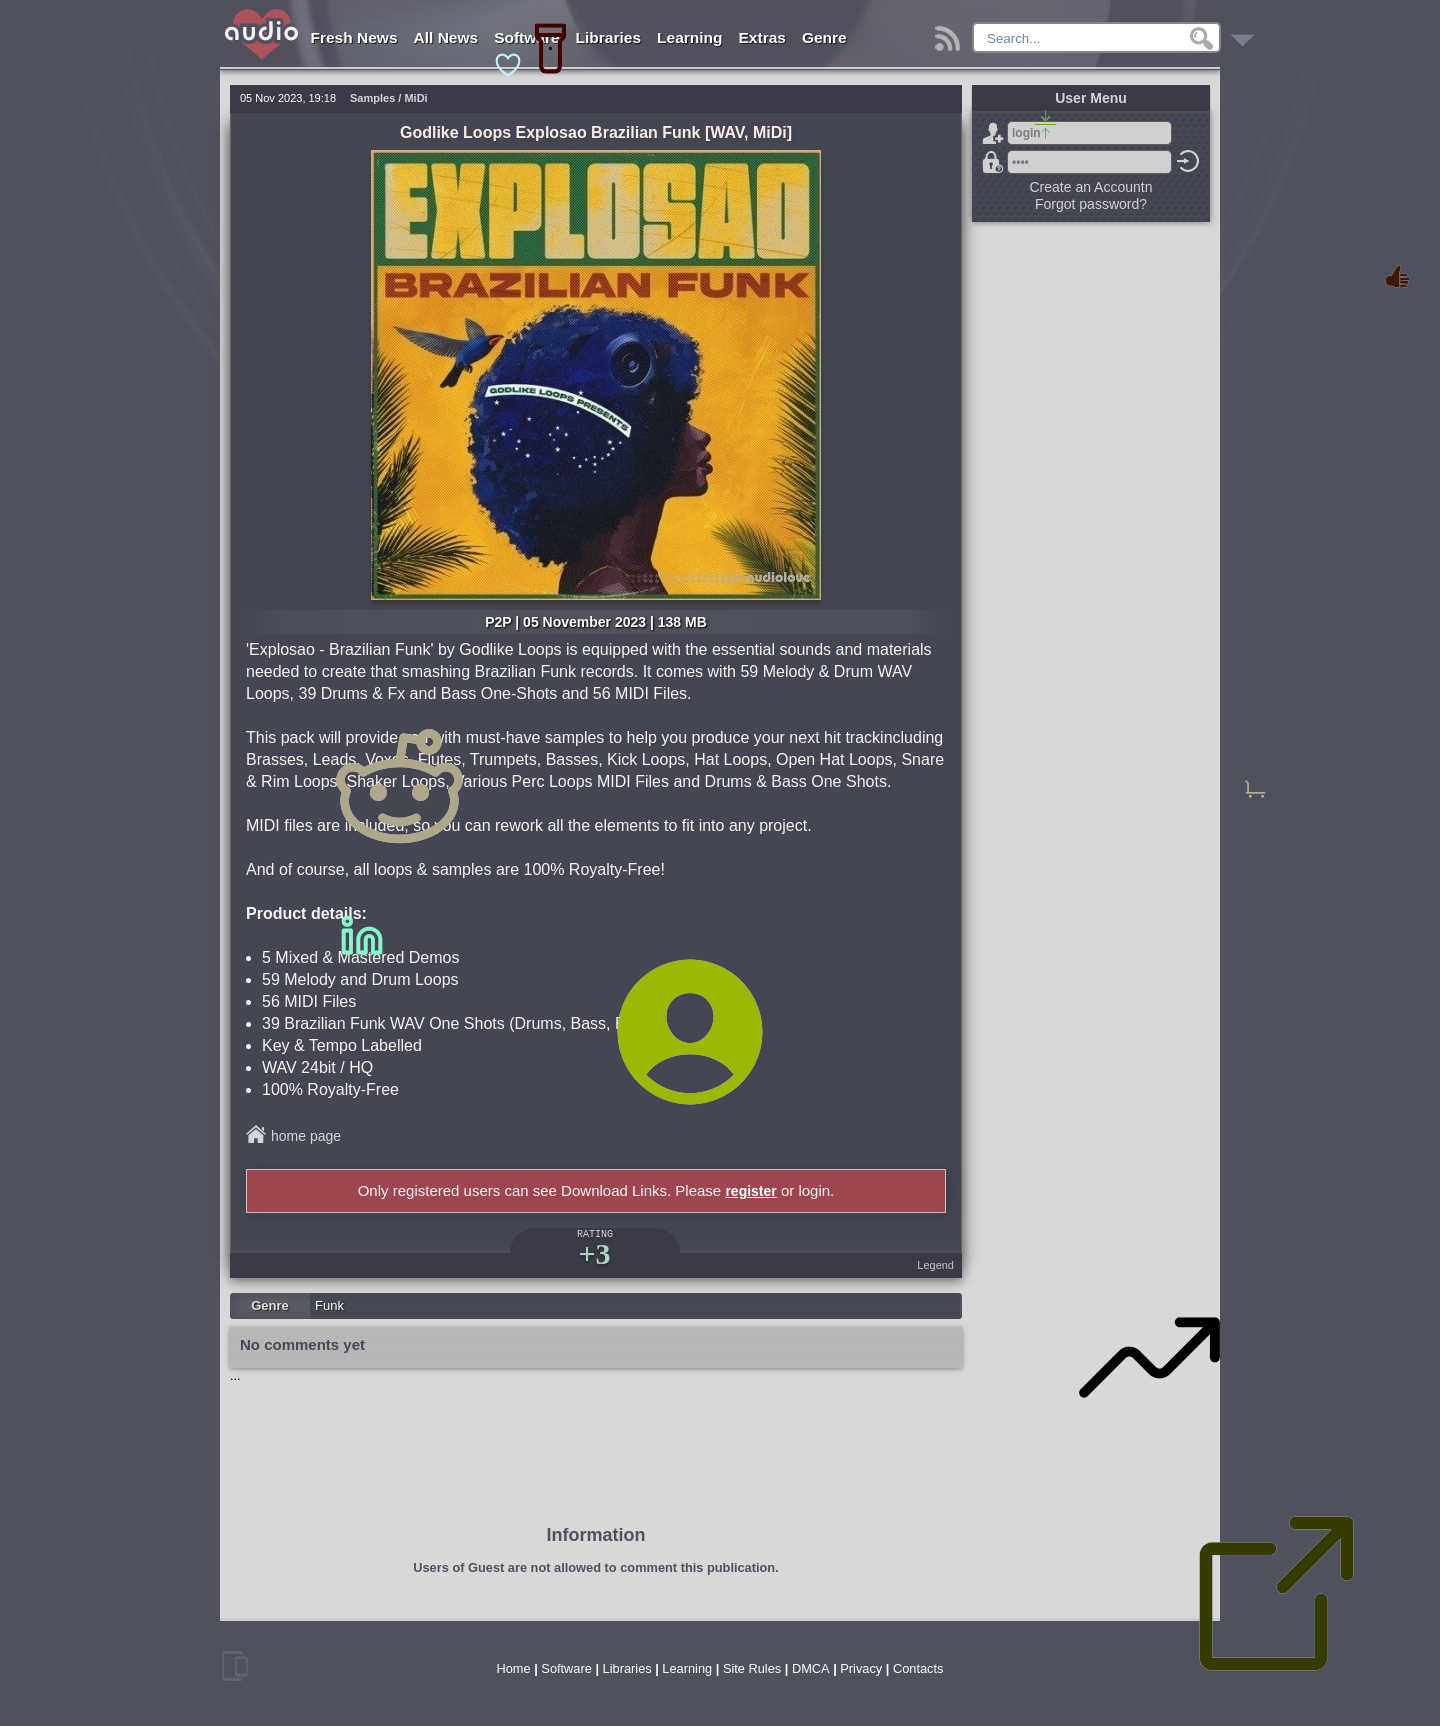 Image resolution: width=1440 pixels, height=1726 pixels. Describe the element at coordinates (1255, 788) in the screenshot. I see `view shopping cart` at that location.